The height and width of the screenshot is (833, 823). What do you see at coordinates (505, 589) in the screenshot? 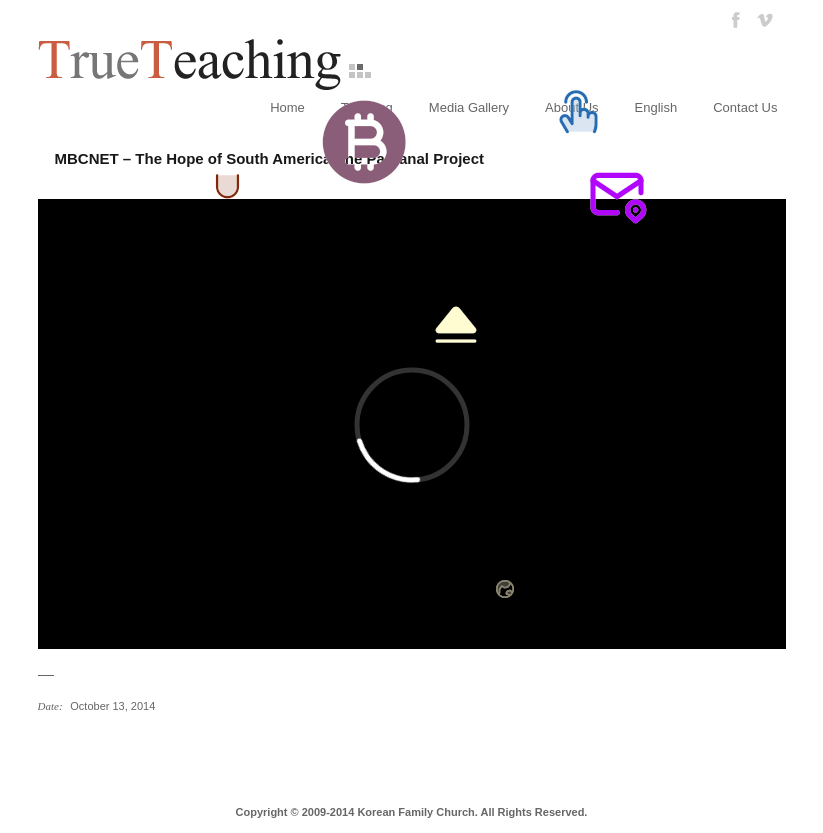
I see `switch to international or global settings` at bounding box center [505, 589].